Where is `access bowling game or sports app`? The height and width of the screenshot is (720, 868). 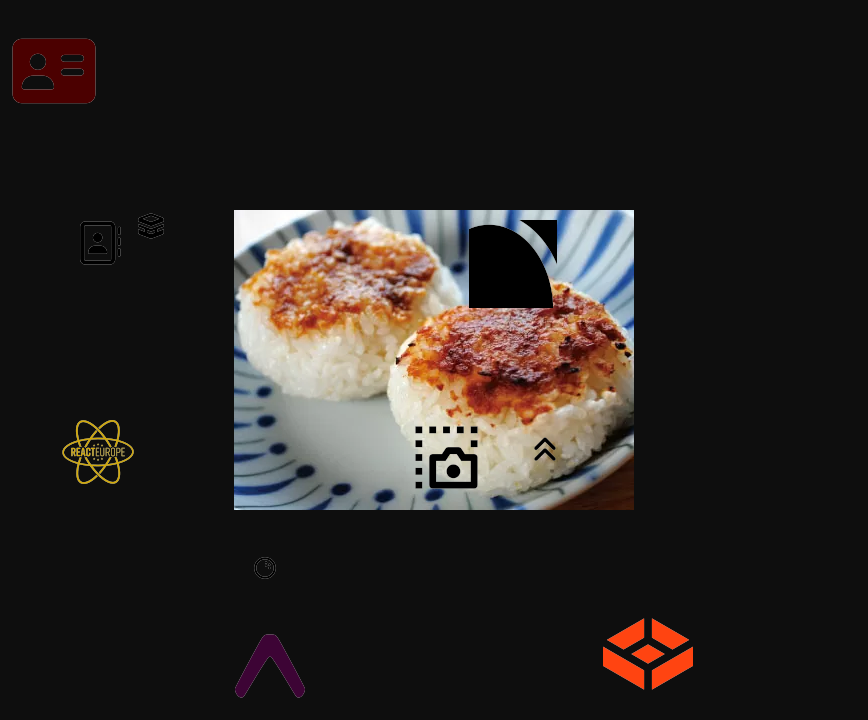
access bowling game or sports app is located at coordinates (265, 568).